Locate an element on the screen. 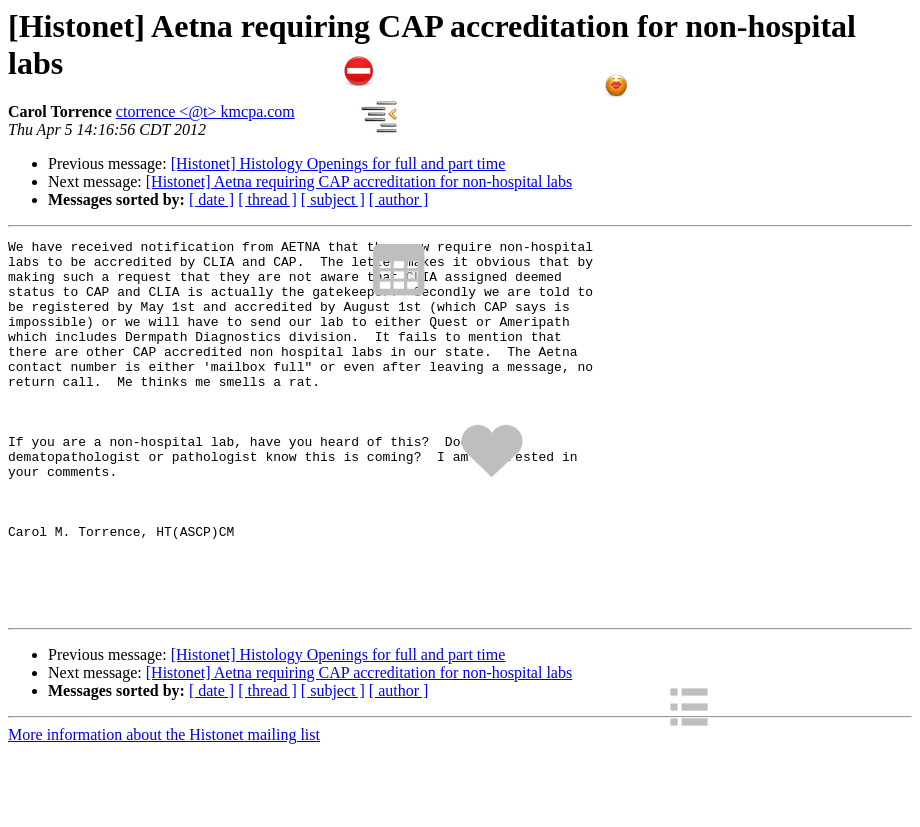 Image resolution: width=920 pixels, height=827 pixels. mark item as favorite is located at coordinates (492, 451).